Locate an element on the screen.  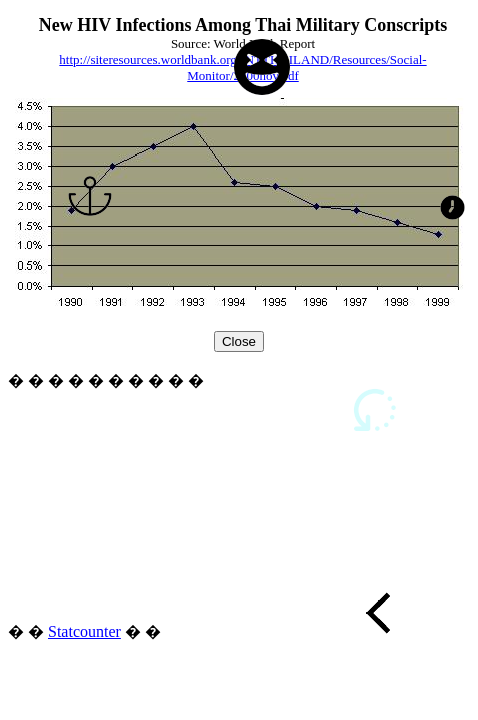
react with a laughing emoji is located at coordinates (262, 67).